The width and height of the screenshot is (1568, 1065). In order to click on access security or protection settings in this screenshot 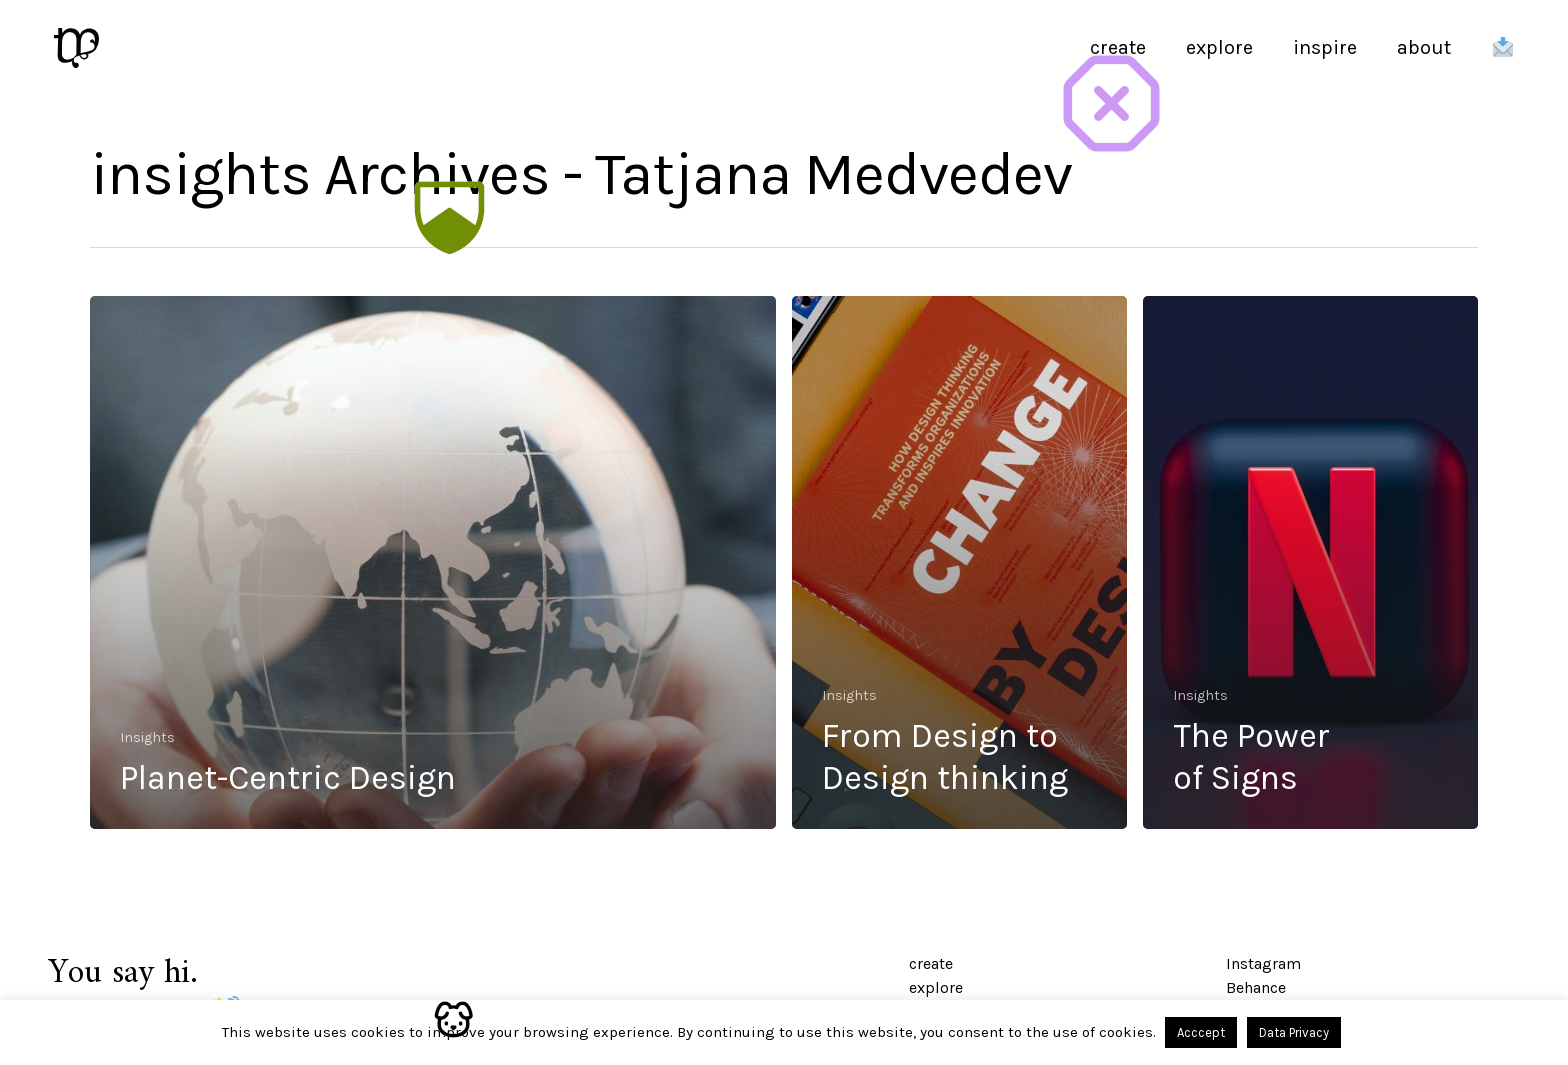, I will do `click(449, 213)`.